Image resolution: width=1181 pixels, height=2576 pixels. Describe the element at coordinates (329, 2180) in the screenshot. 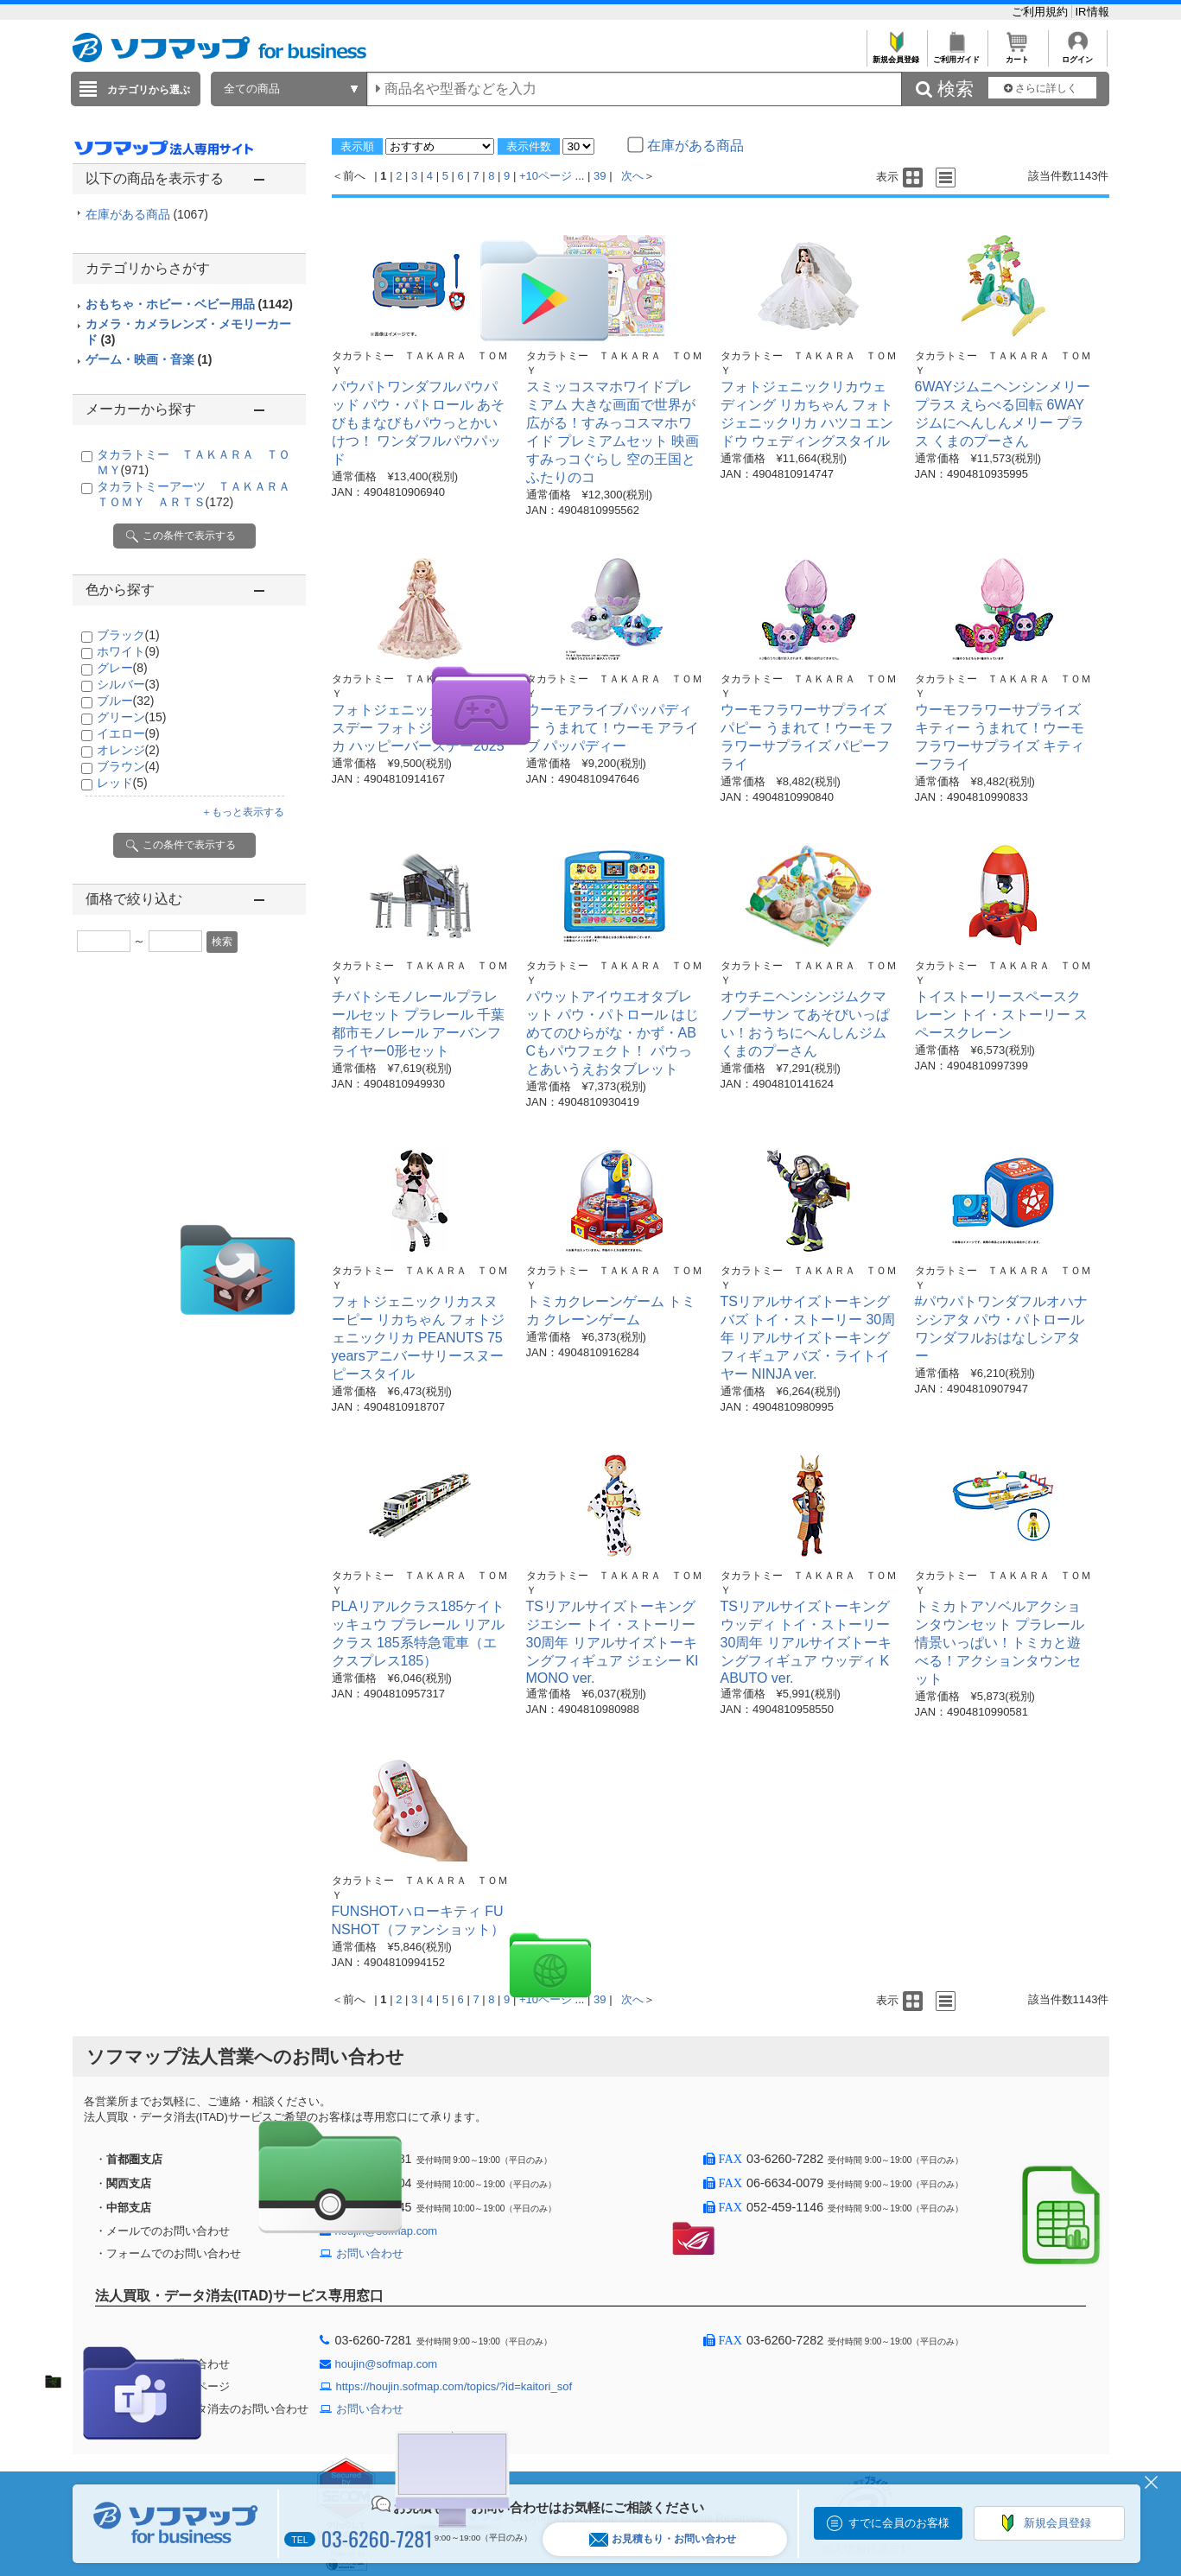

I see `folder for storing pokémon-related files or games` at that location.